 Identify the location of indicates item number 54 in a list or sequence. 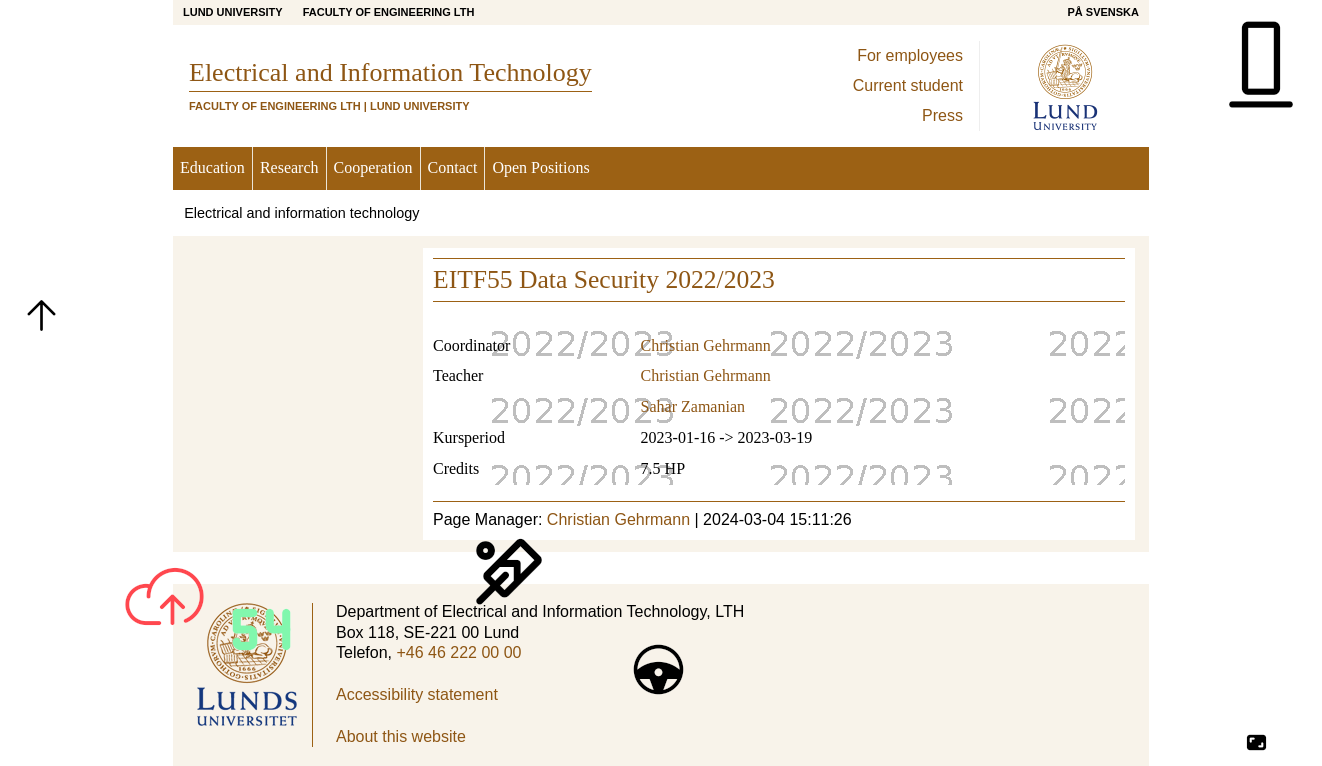
(261, 629).